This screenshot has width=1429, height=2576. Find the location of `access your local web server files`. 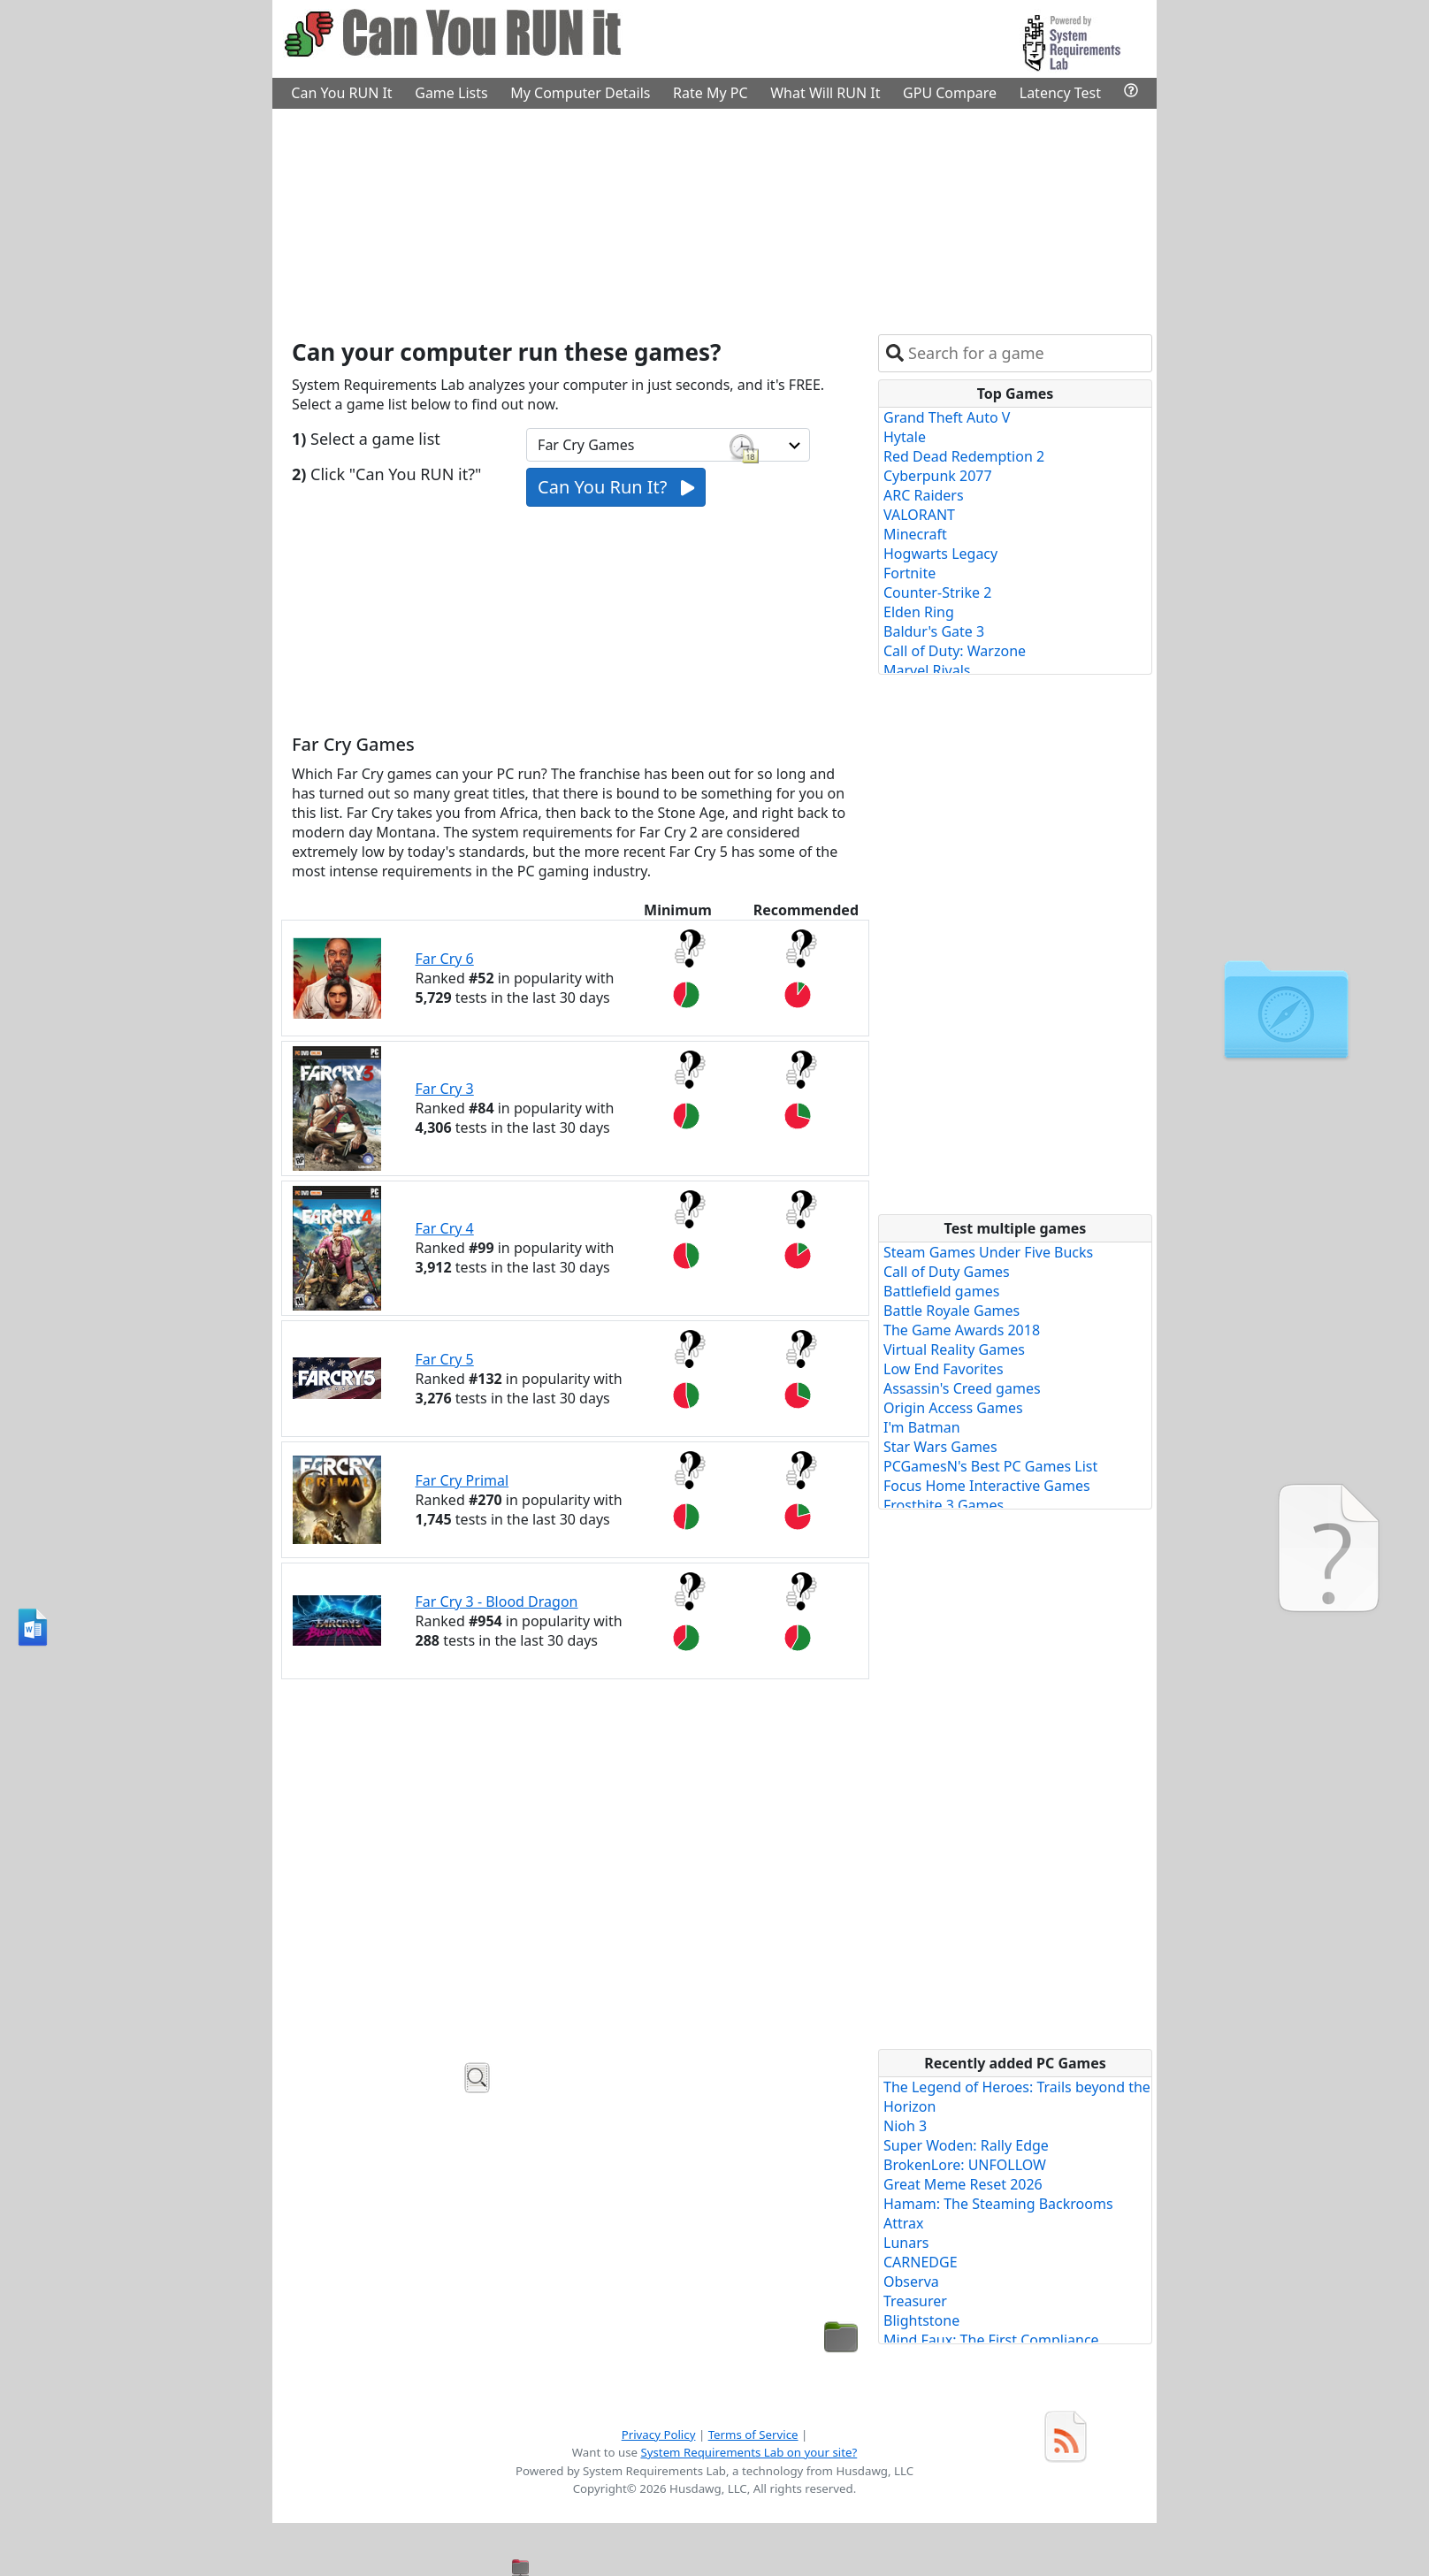

access your local web server files is located at coordinates (1286, 1009).